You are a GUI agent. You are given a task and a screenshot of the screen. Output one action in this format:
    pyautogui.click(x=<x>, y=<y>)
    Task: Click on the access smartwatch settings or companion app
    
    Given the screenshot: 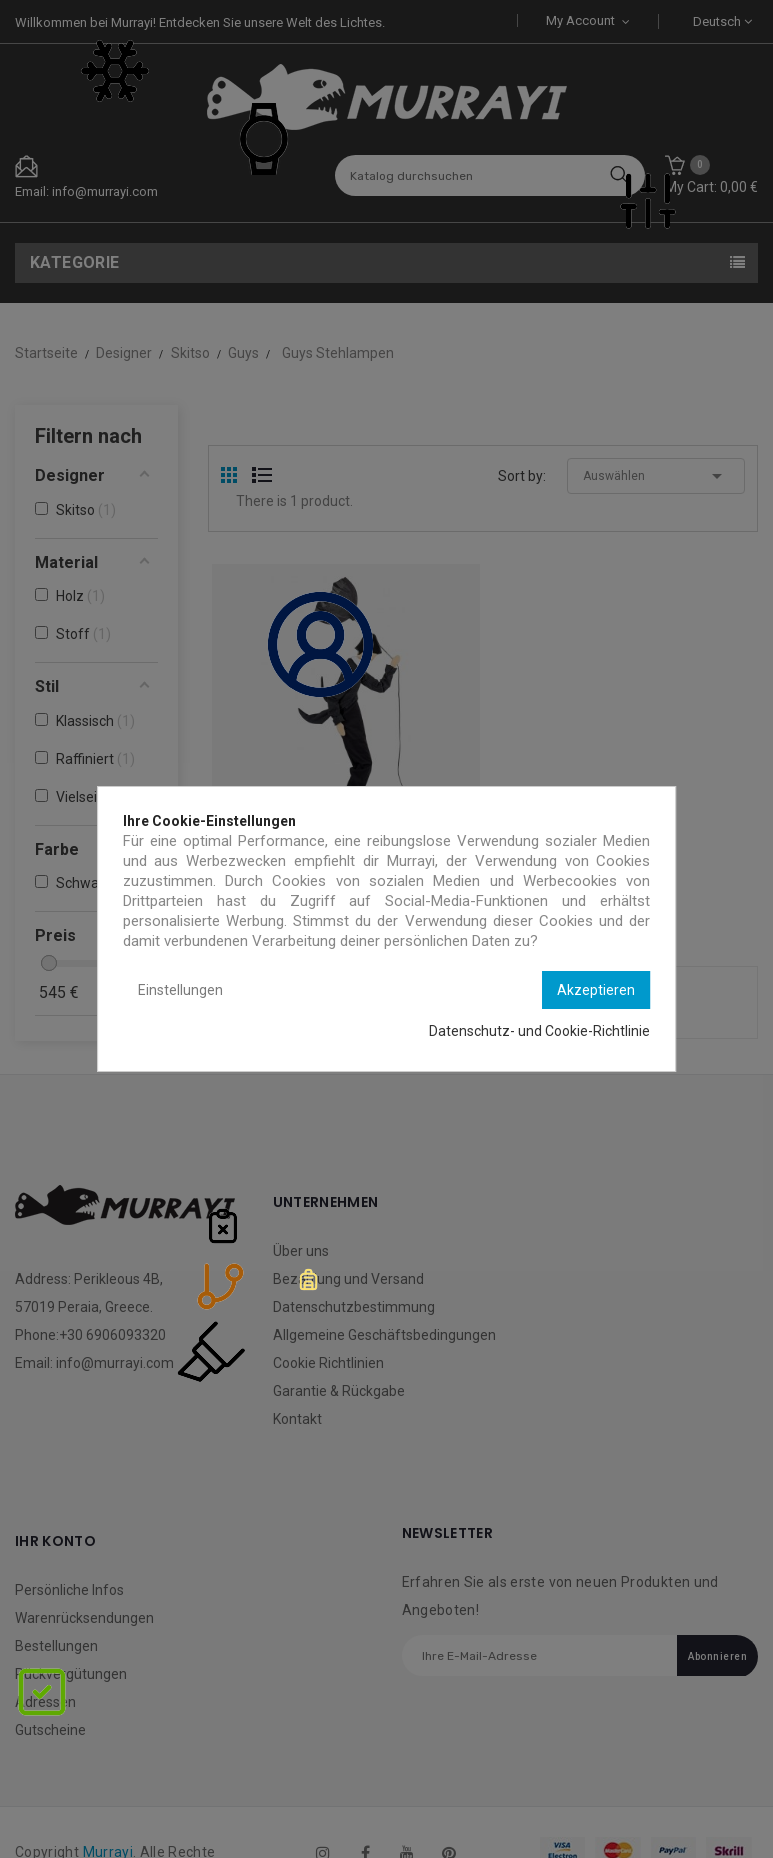 What is the action you would take?
    pyautogui.click(x=264, y=139)
    